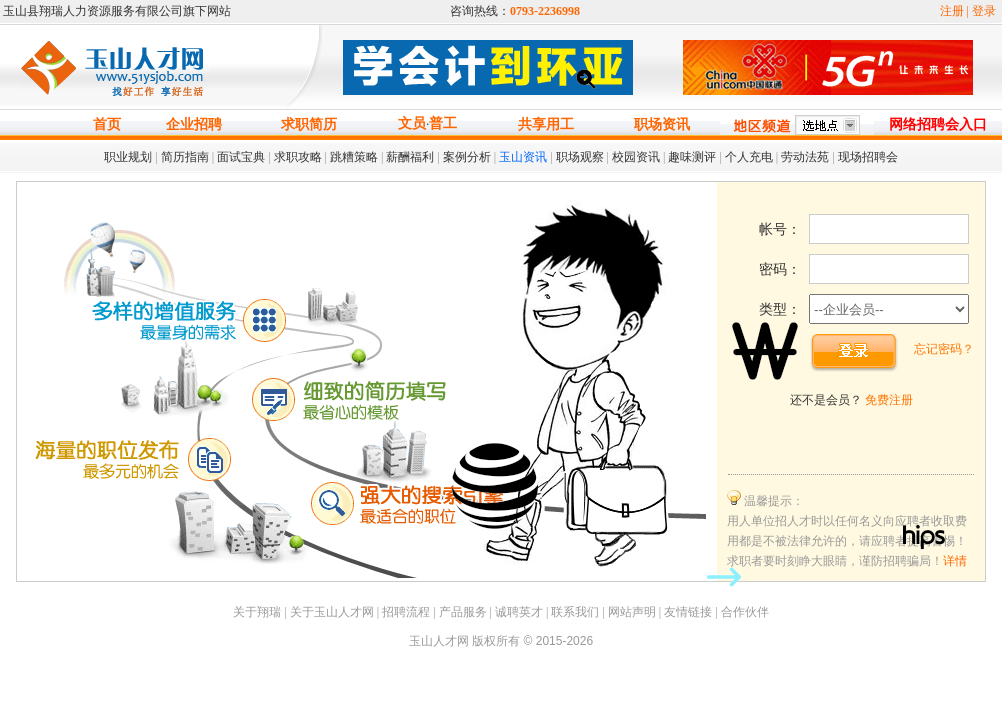 The width and height of the screenshot is (1002, 720). I want to click on search and navigate to result, so click(586, 79).